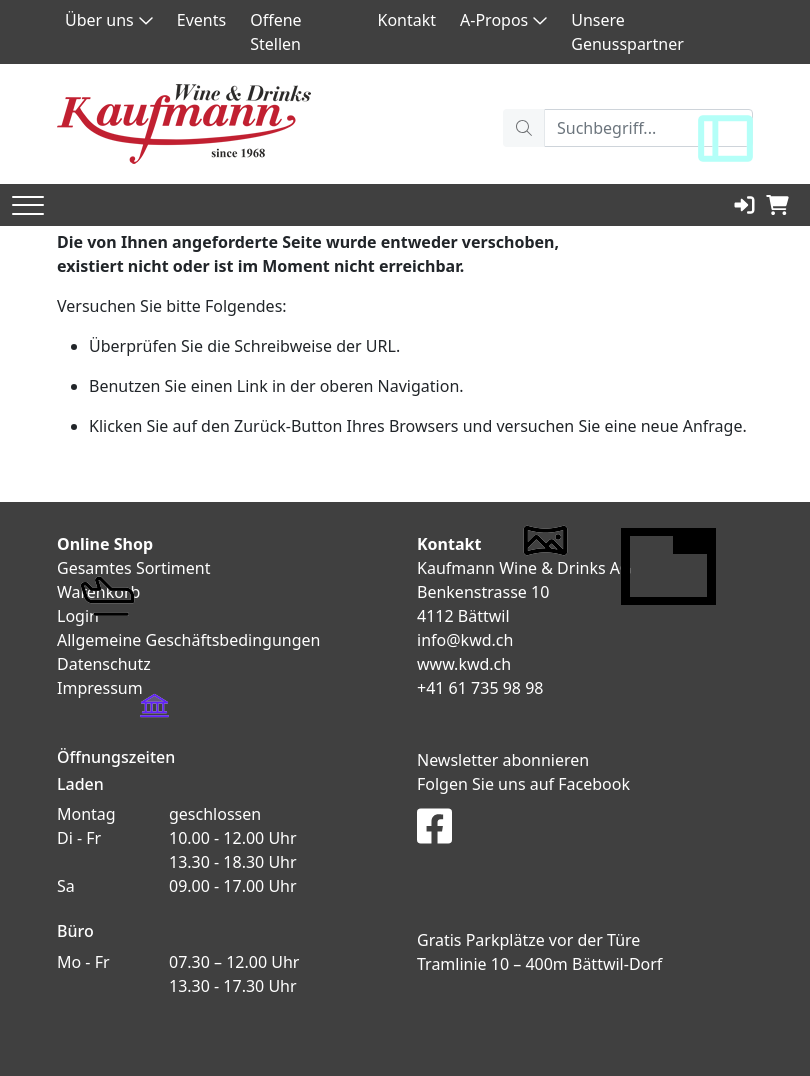  I want to click on toggle sidebar panel visibility, so click(725, 138).